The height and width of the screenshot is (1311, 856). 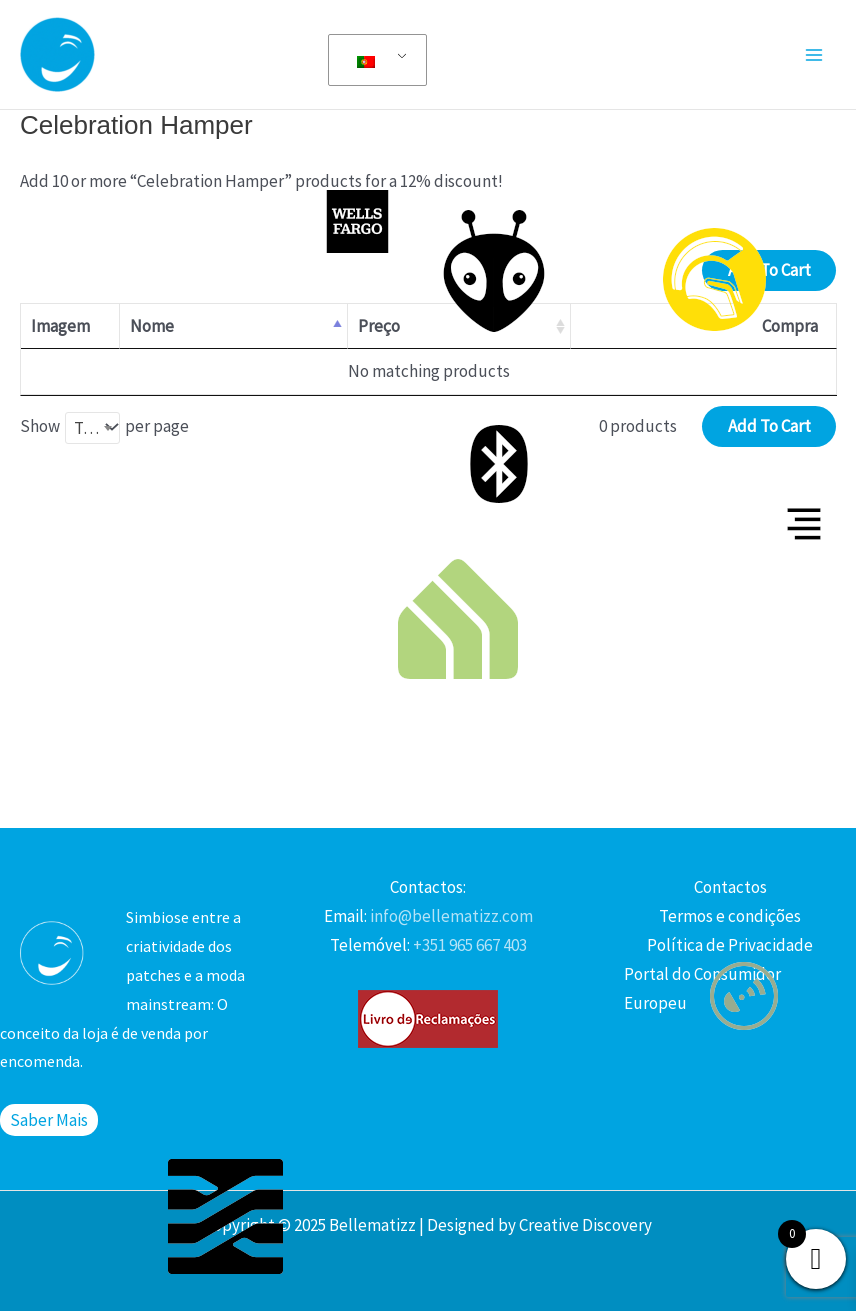 I want to click on open the Wells Fargo banking app, so click(x=357, y=221).